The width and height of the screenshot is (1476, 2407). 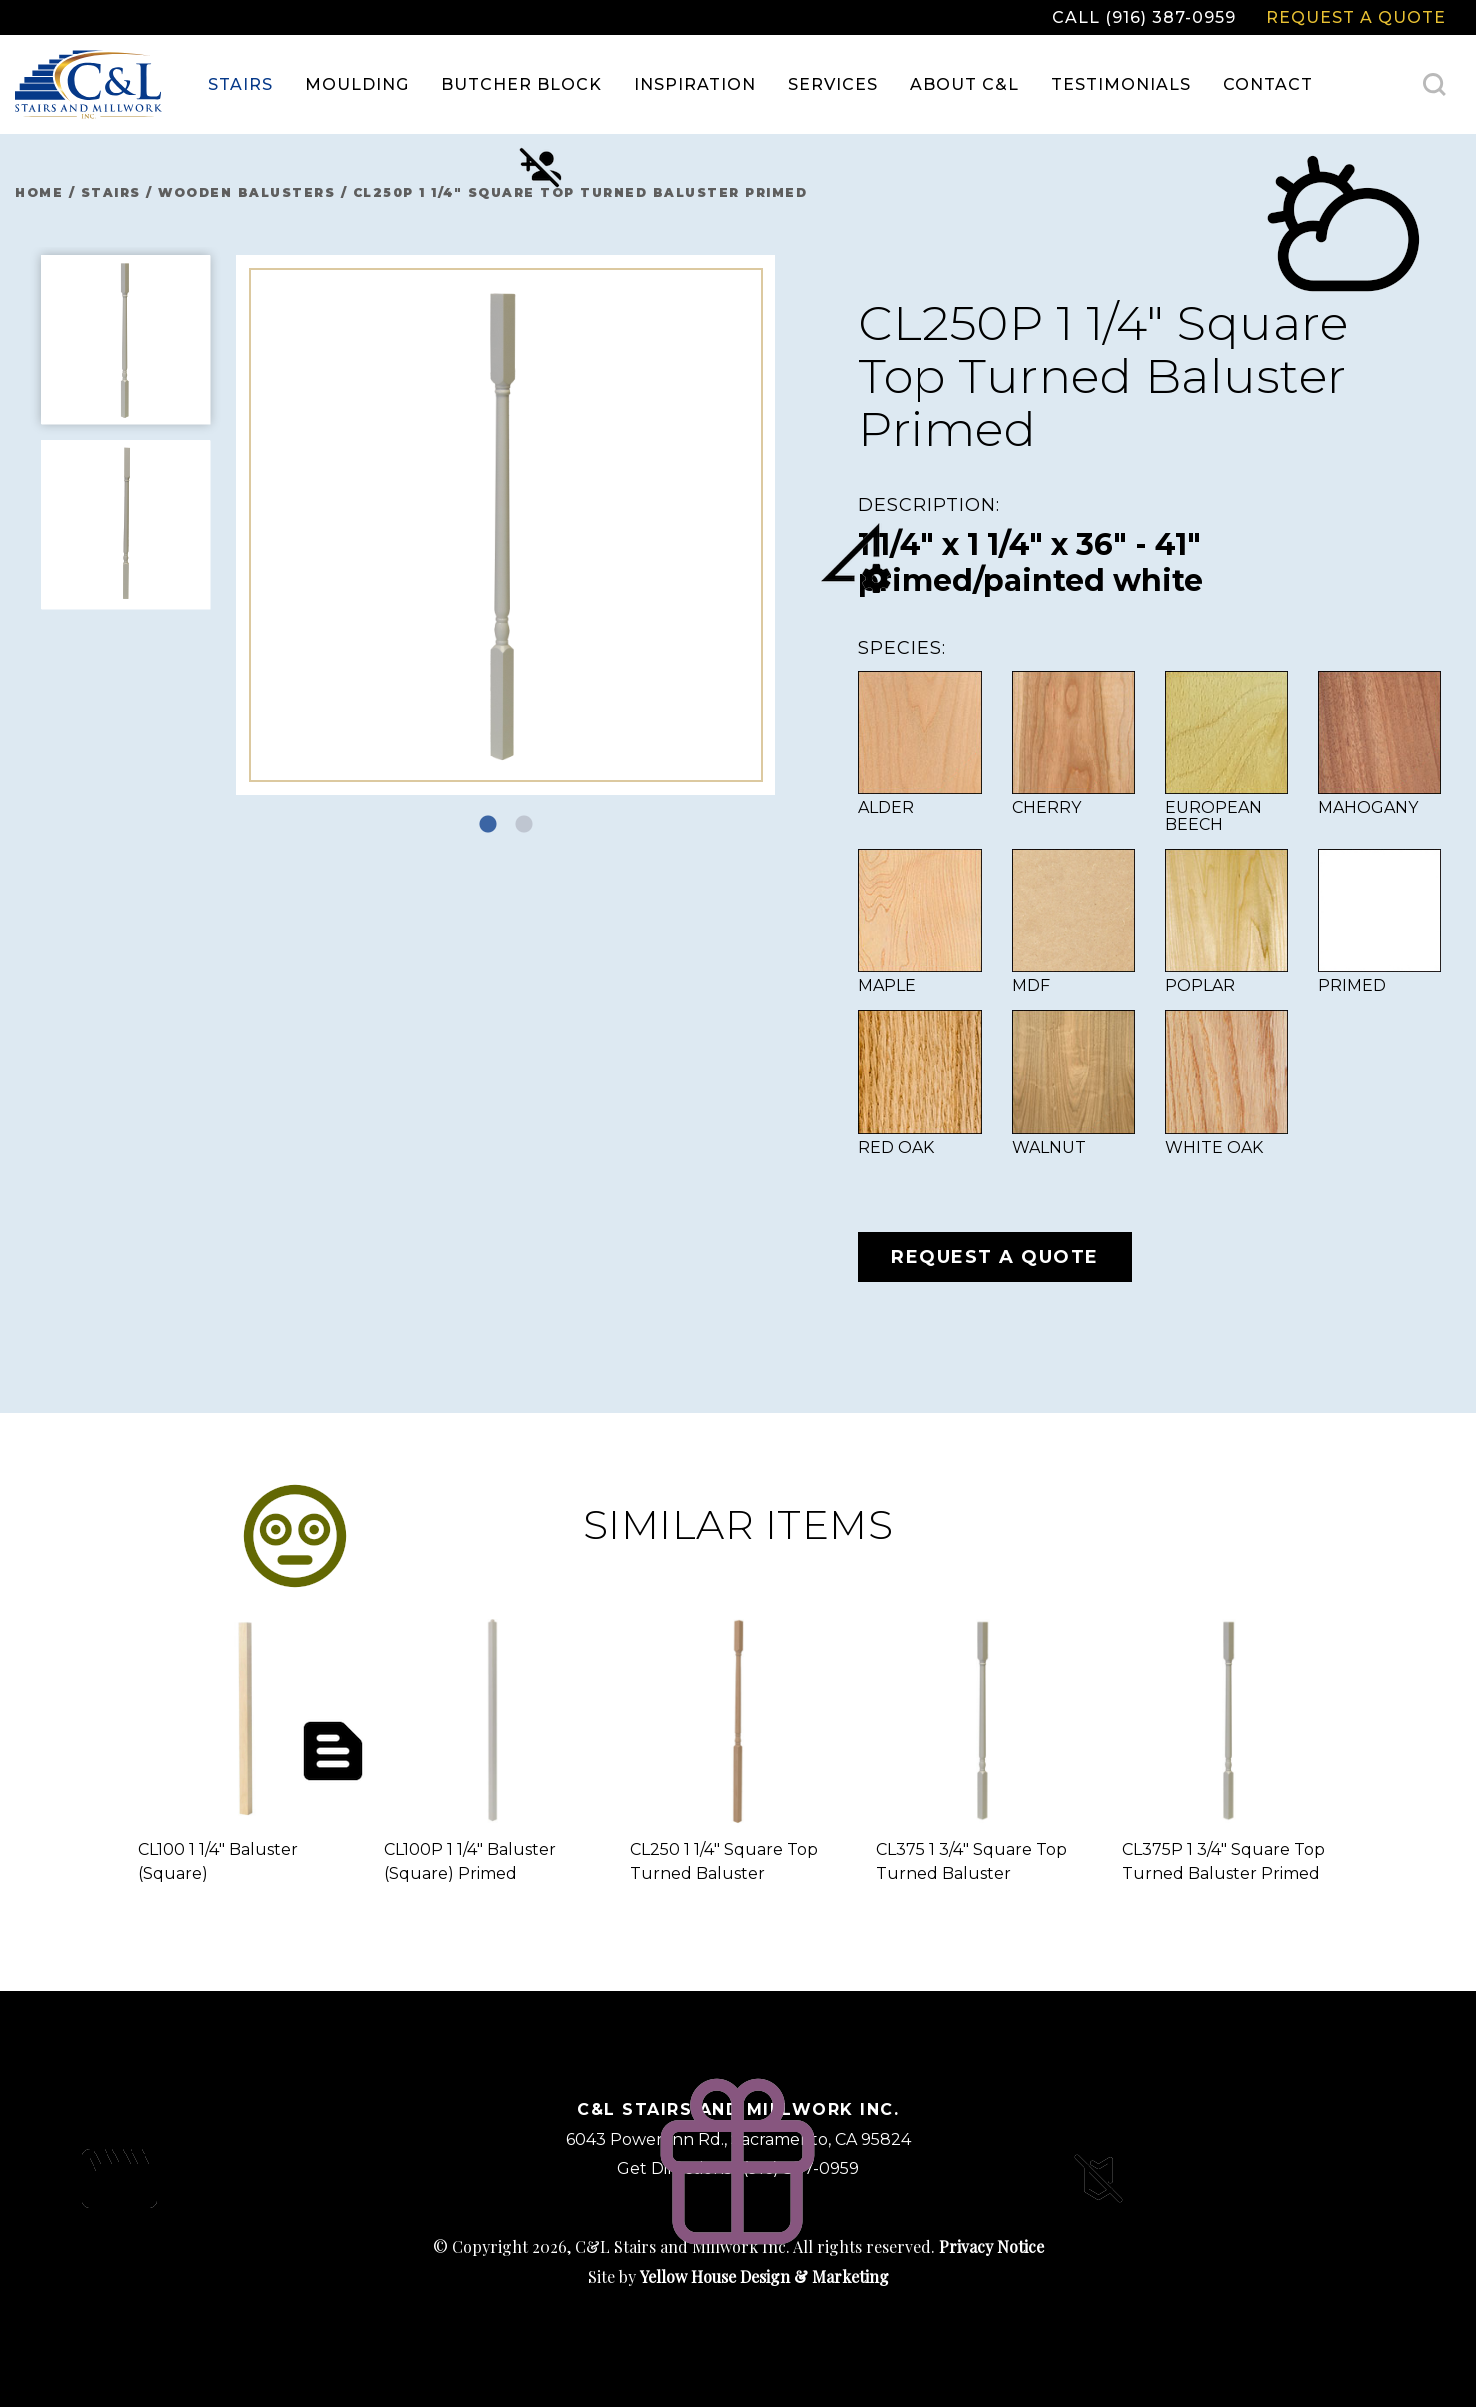 I want to click on view current weather conditions, so click(x=1343, y=226).